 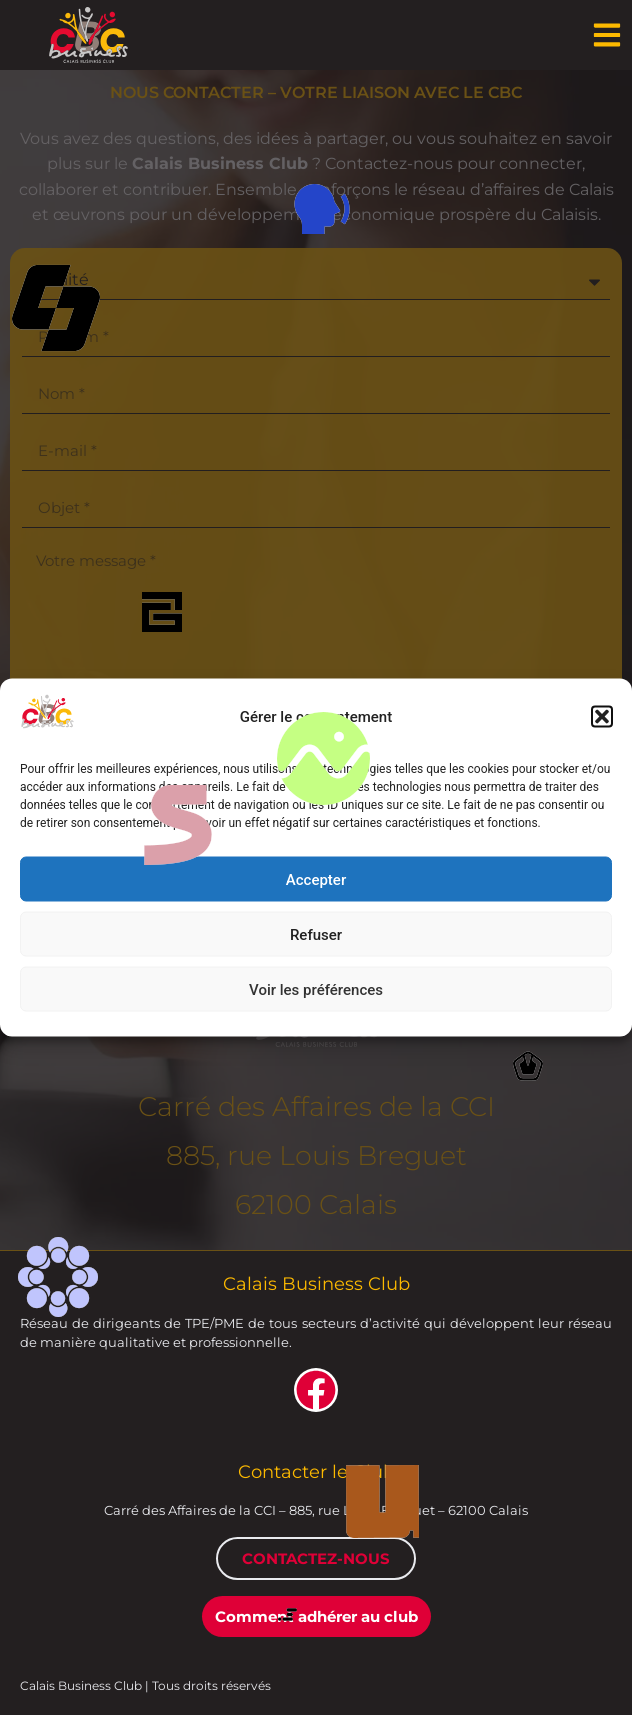 What do you see at coordinates (178, 825) in the screenshot?
I see `visit softpedia website` at bounding box center [178, 825].